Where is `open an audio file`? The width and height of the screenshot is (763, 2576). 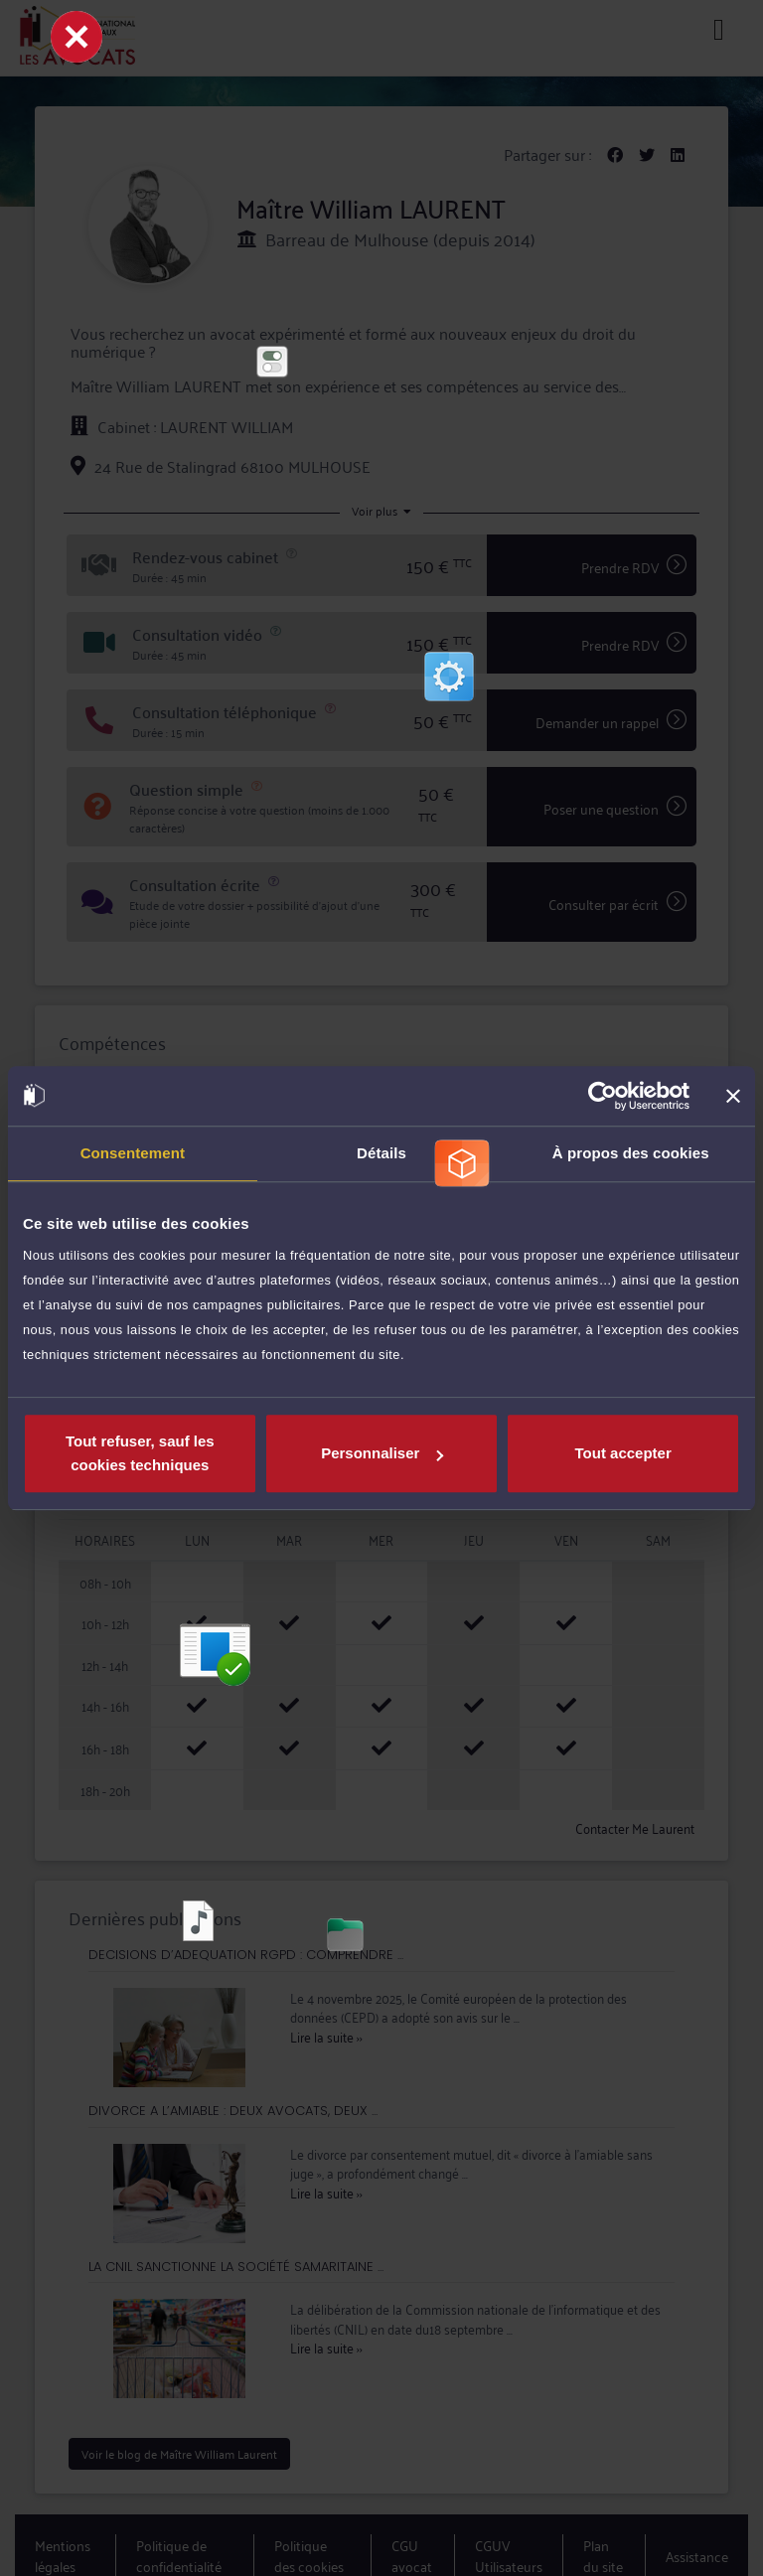
open an audio file is located at coordinates (198, 1920).